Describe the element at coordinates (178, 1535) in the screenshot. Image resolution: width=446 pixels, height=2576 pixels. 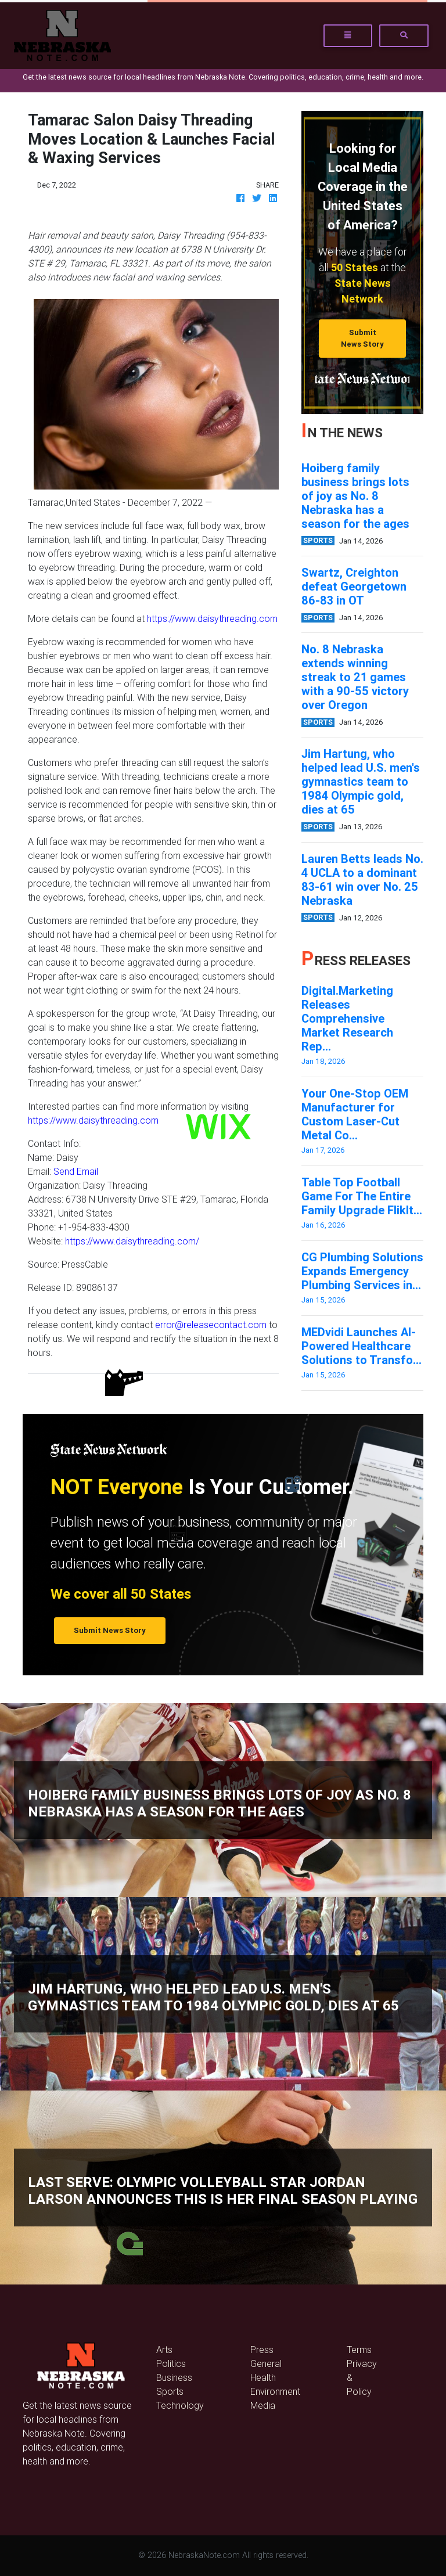
I see `view calendar tasks and to-do items` at that location.